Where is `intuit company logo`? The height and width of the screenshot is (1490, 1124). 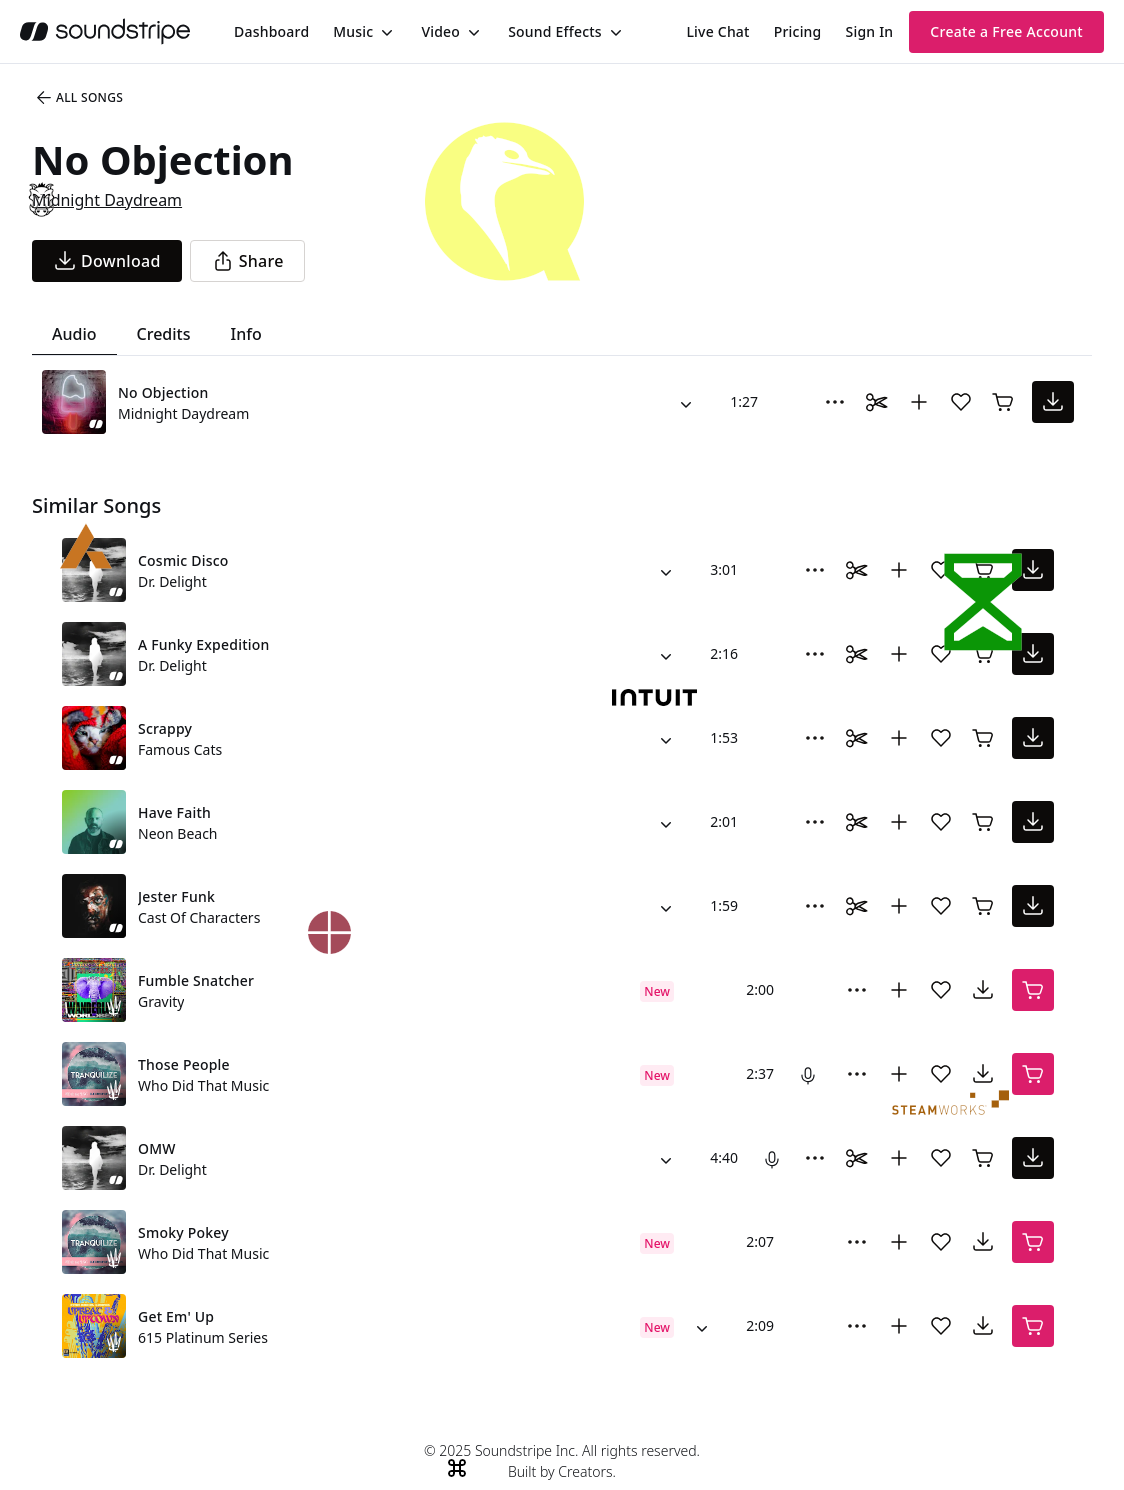
intuit company logo is located at coordinates (654, 697).